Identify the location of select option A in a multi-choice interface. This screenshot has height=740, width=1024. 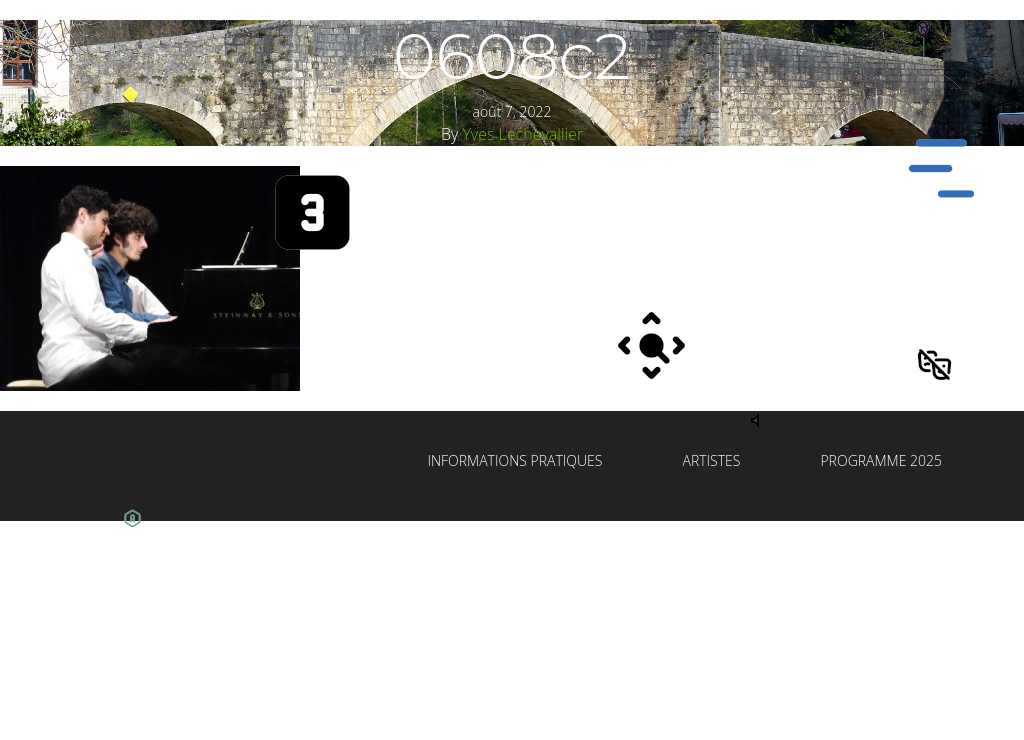
(132, 518).